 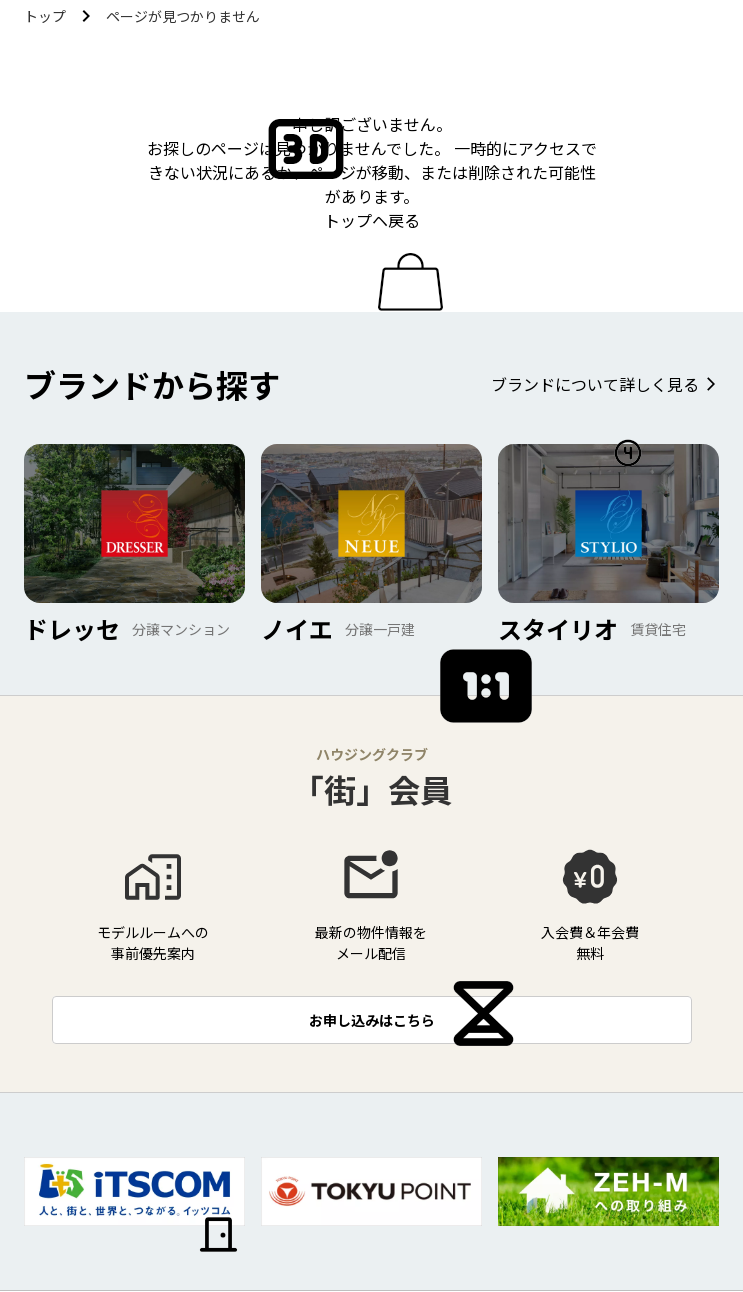 What do you see at coordinates (306, 149) in the screenshot?
I see `enable 3D viewing mode` at bounding box center [306, 149].